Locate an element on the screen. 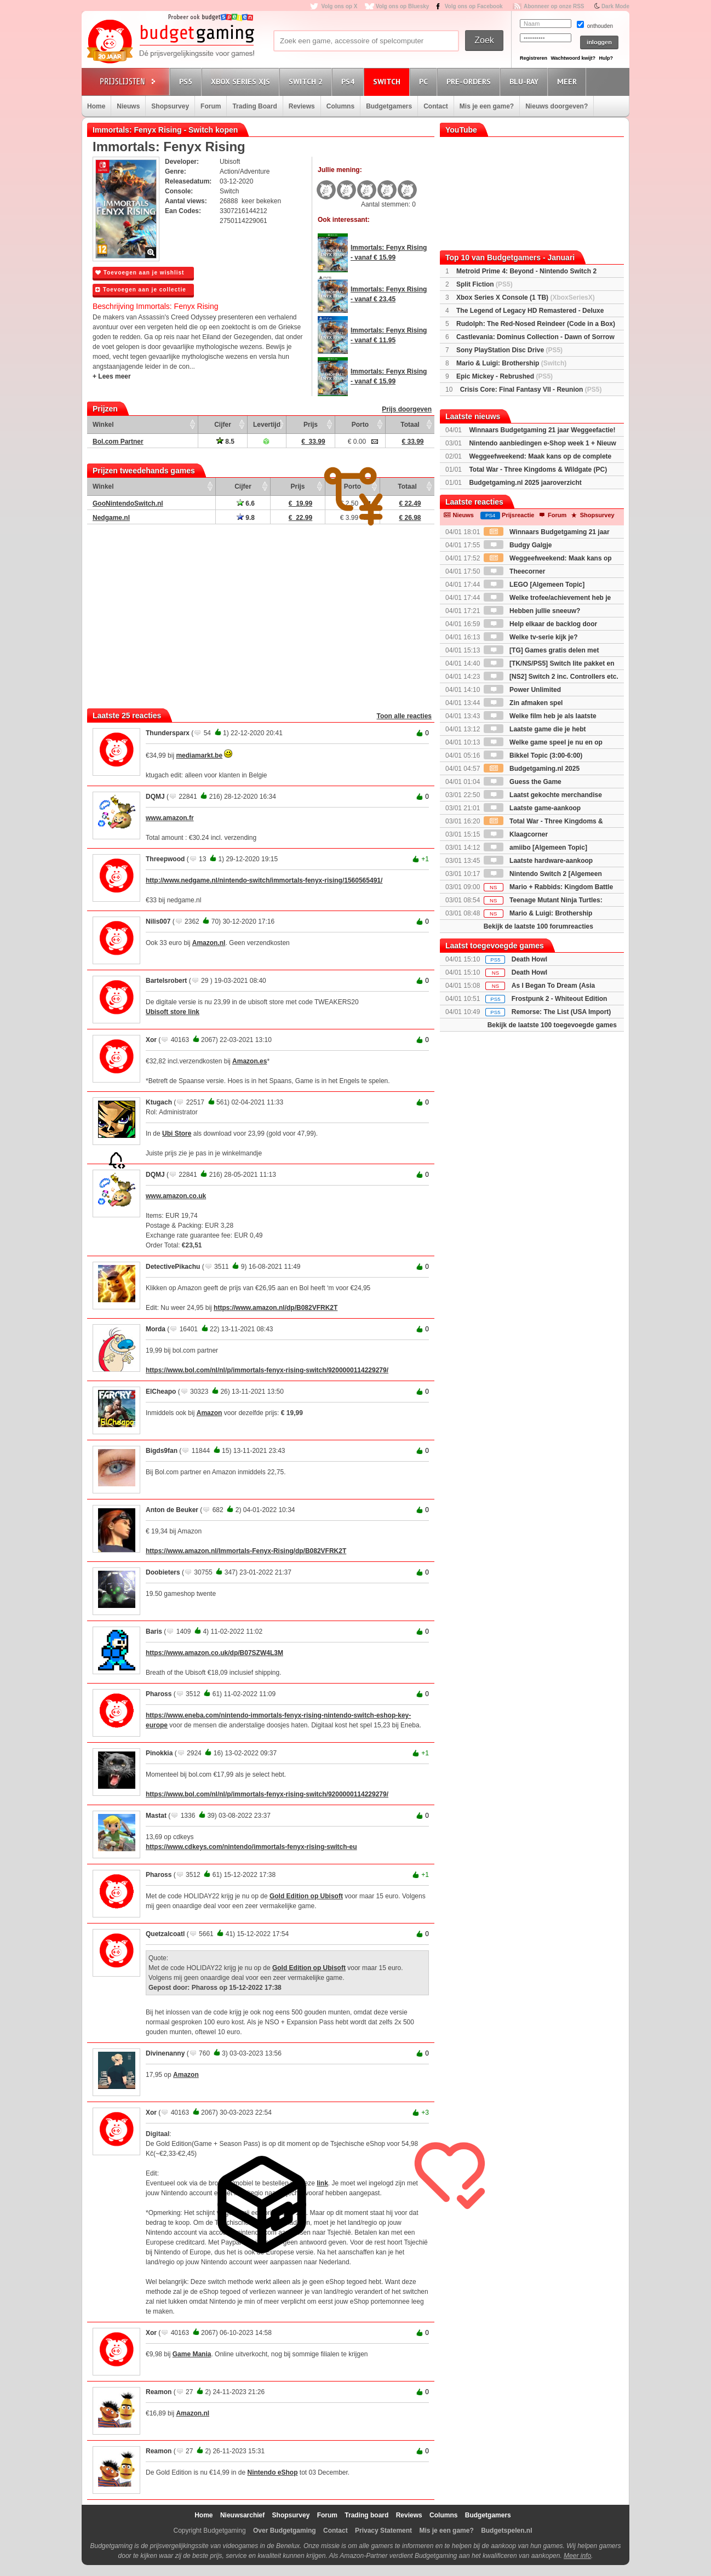 This screenshot has width=711, height=2576. open minecraft is located at coordinates (262, 2205).